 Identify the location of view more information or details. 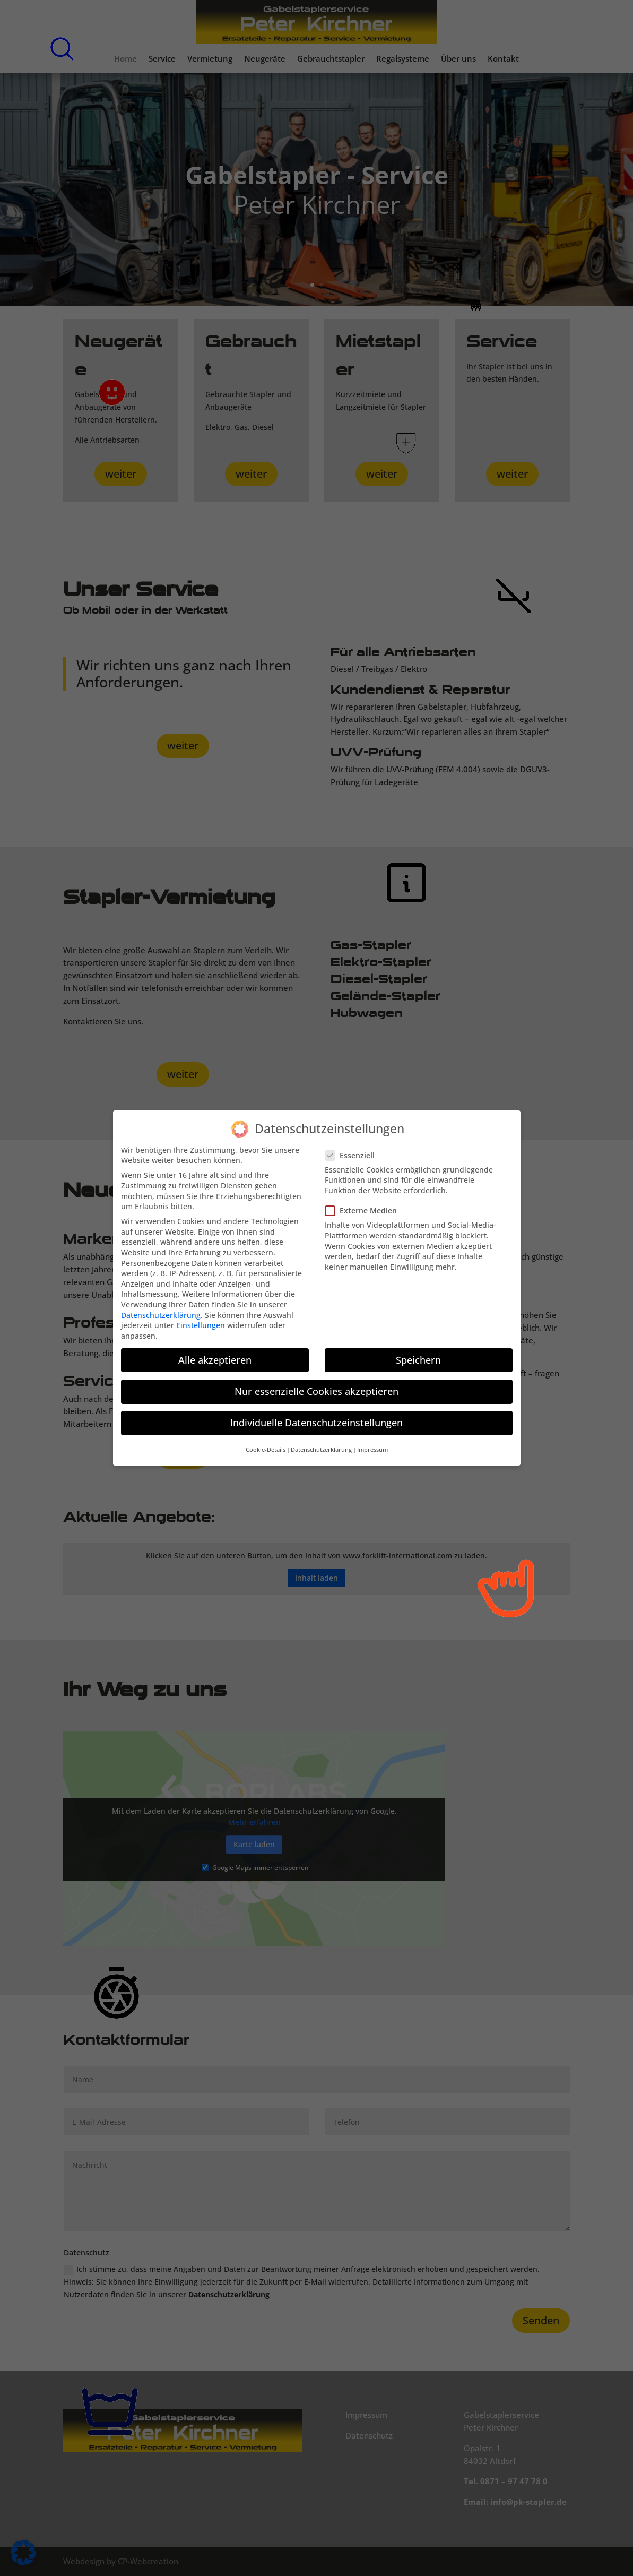
(406, 883).